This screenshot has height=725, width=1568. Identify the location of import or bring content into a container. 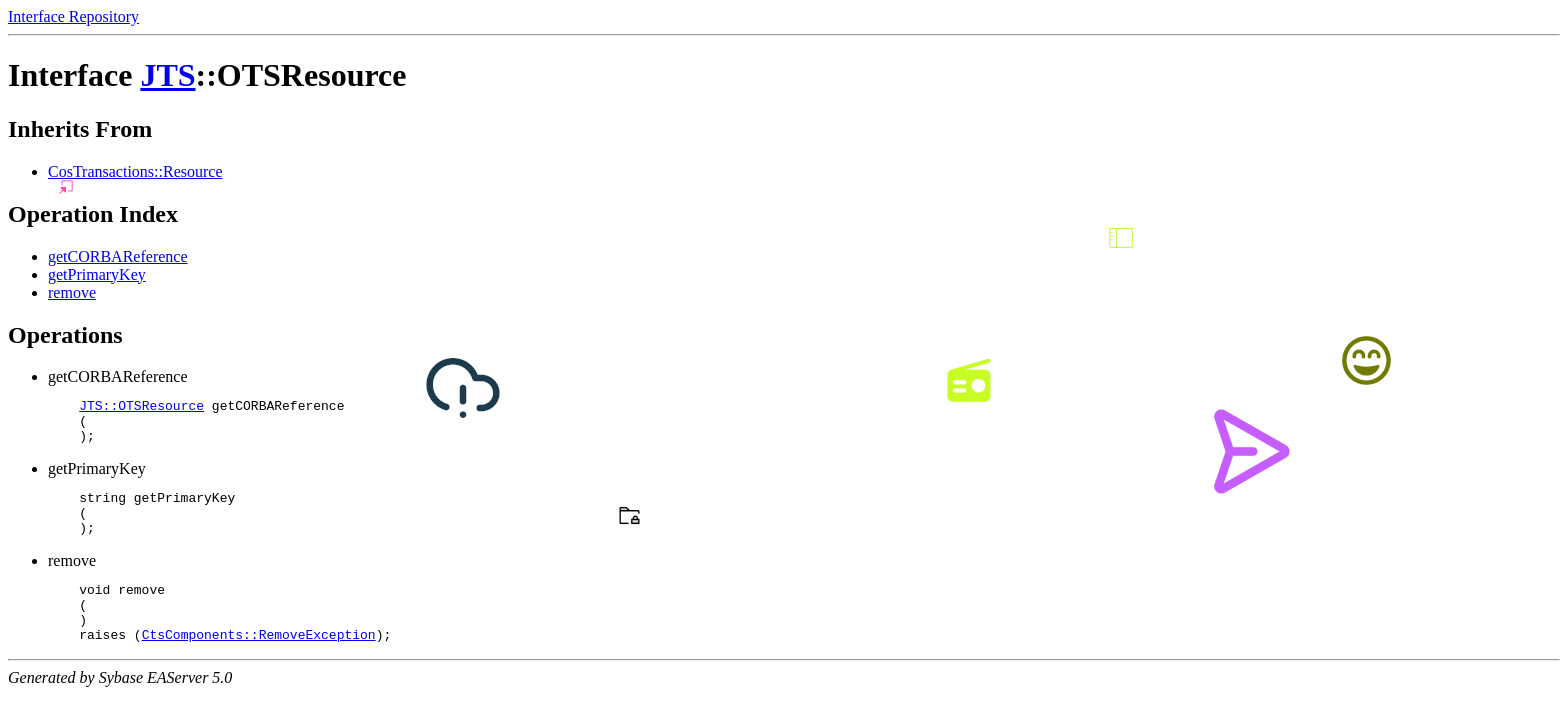
(66, 187).